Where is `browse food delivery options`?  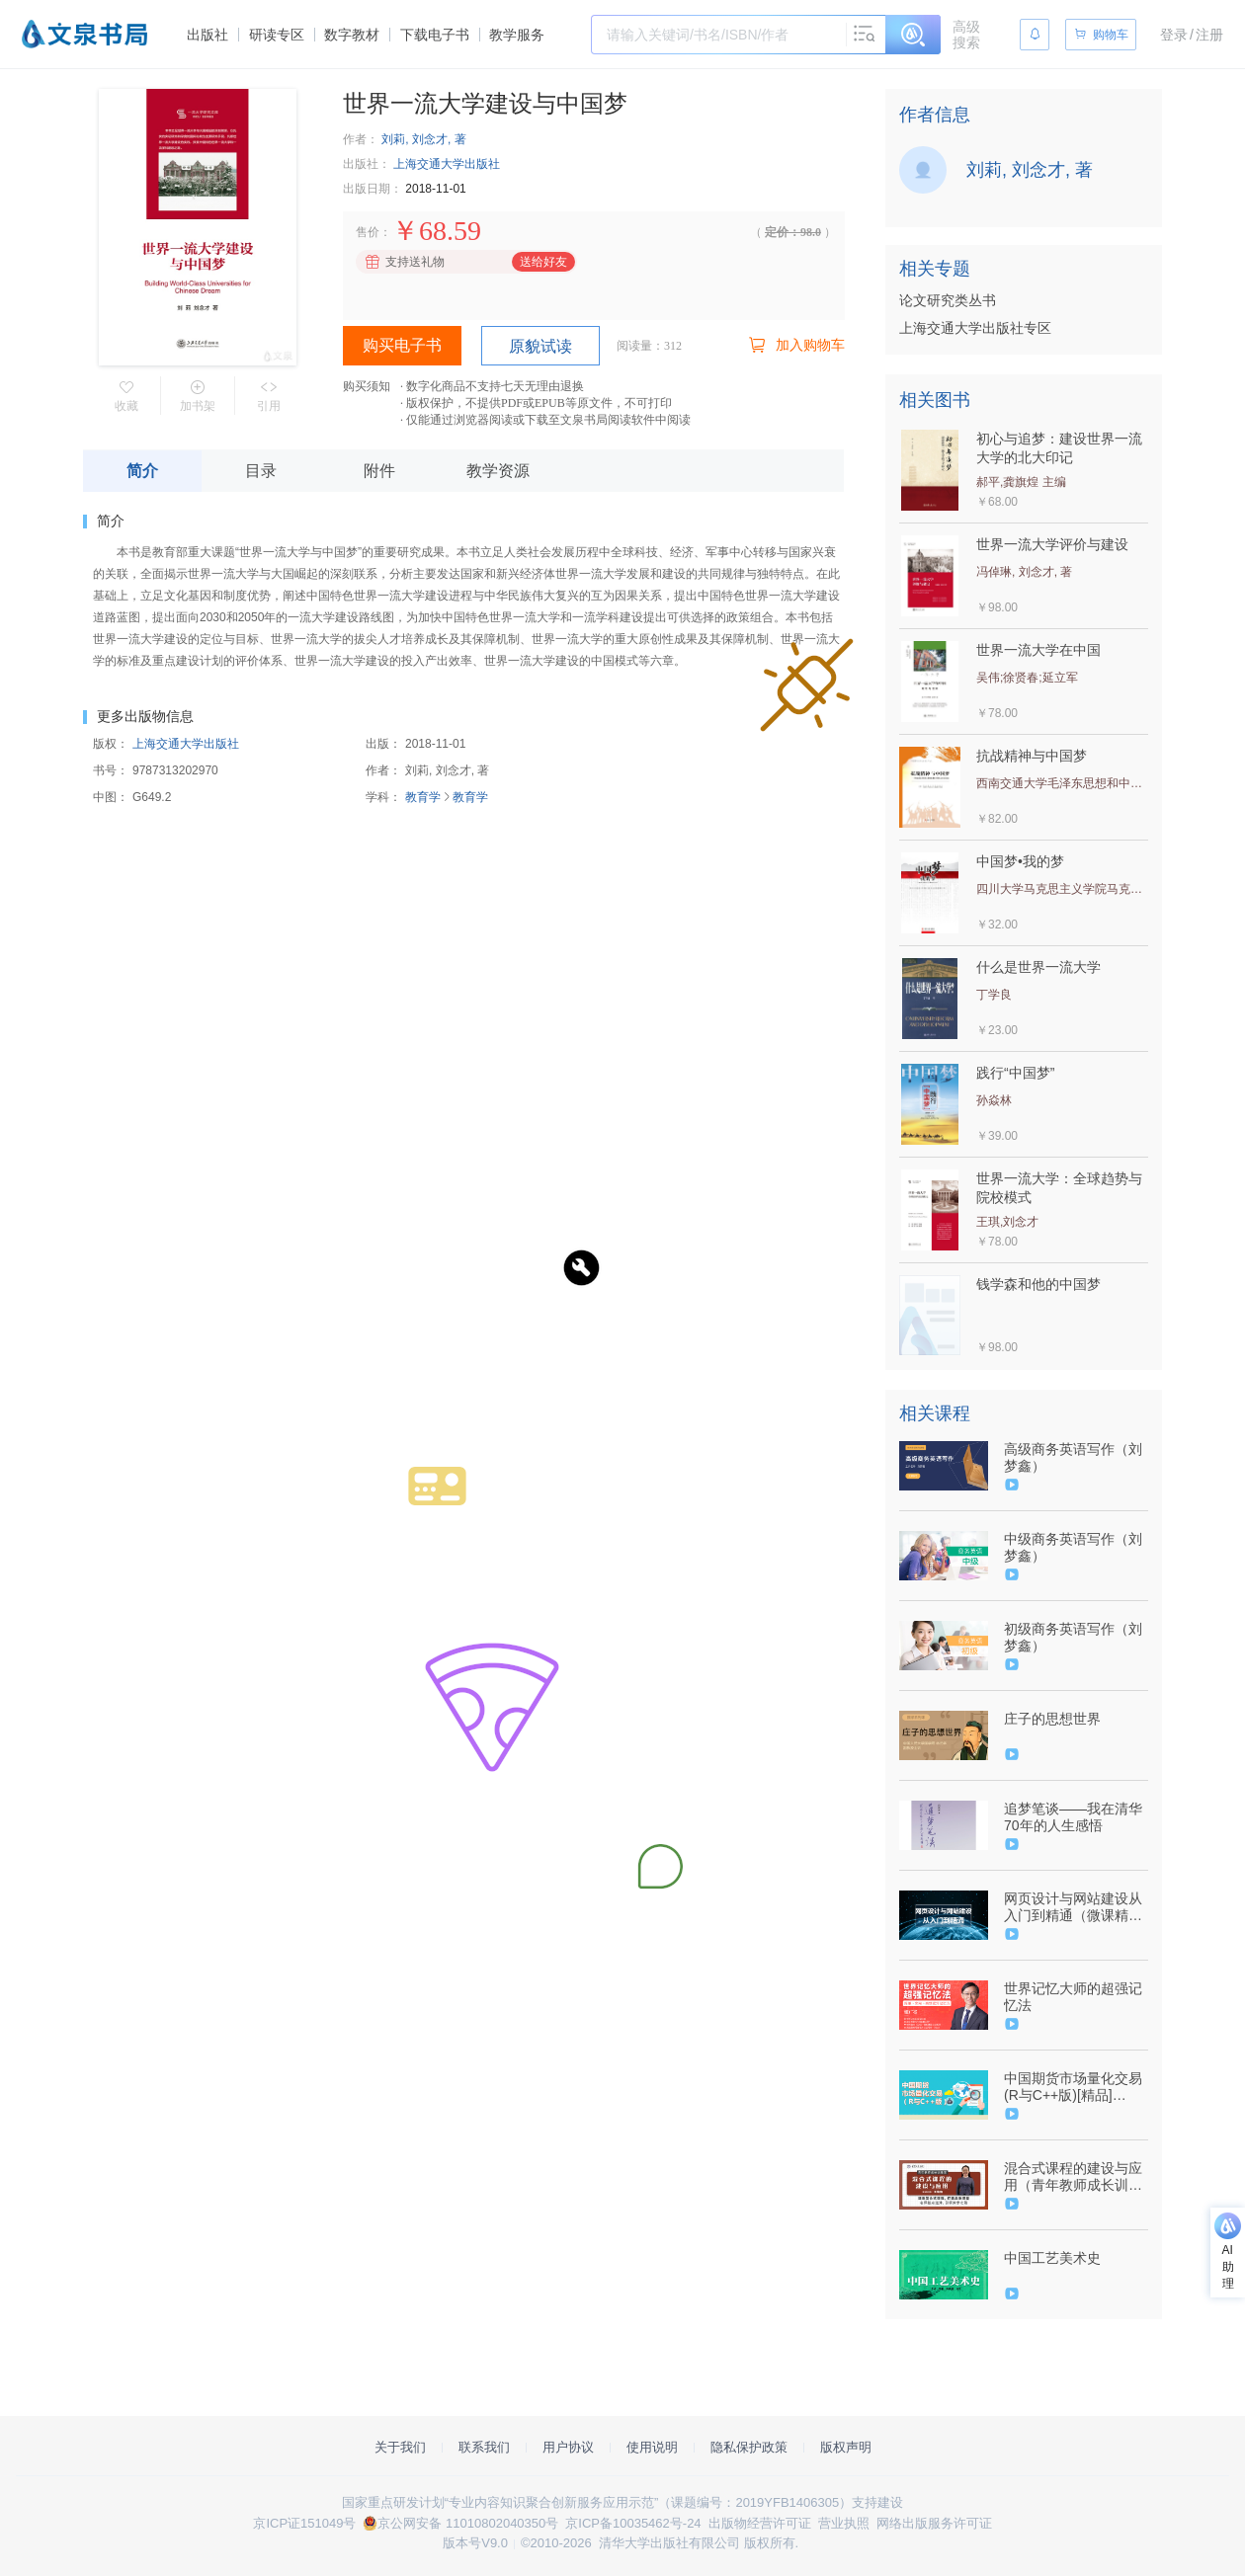 browse food delivery options is located at coordinates (492, 1705).